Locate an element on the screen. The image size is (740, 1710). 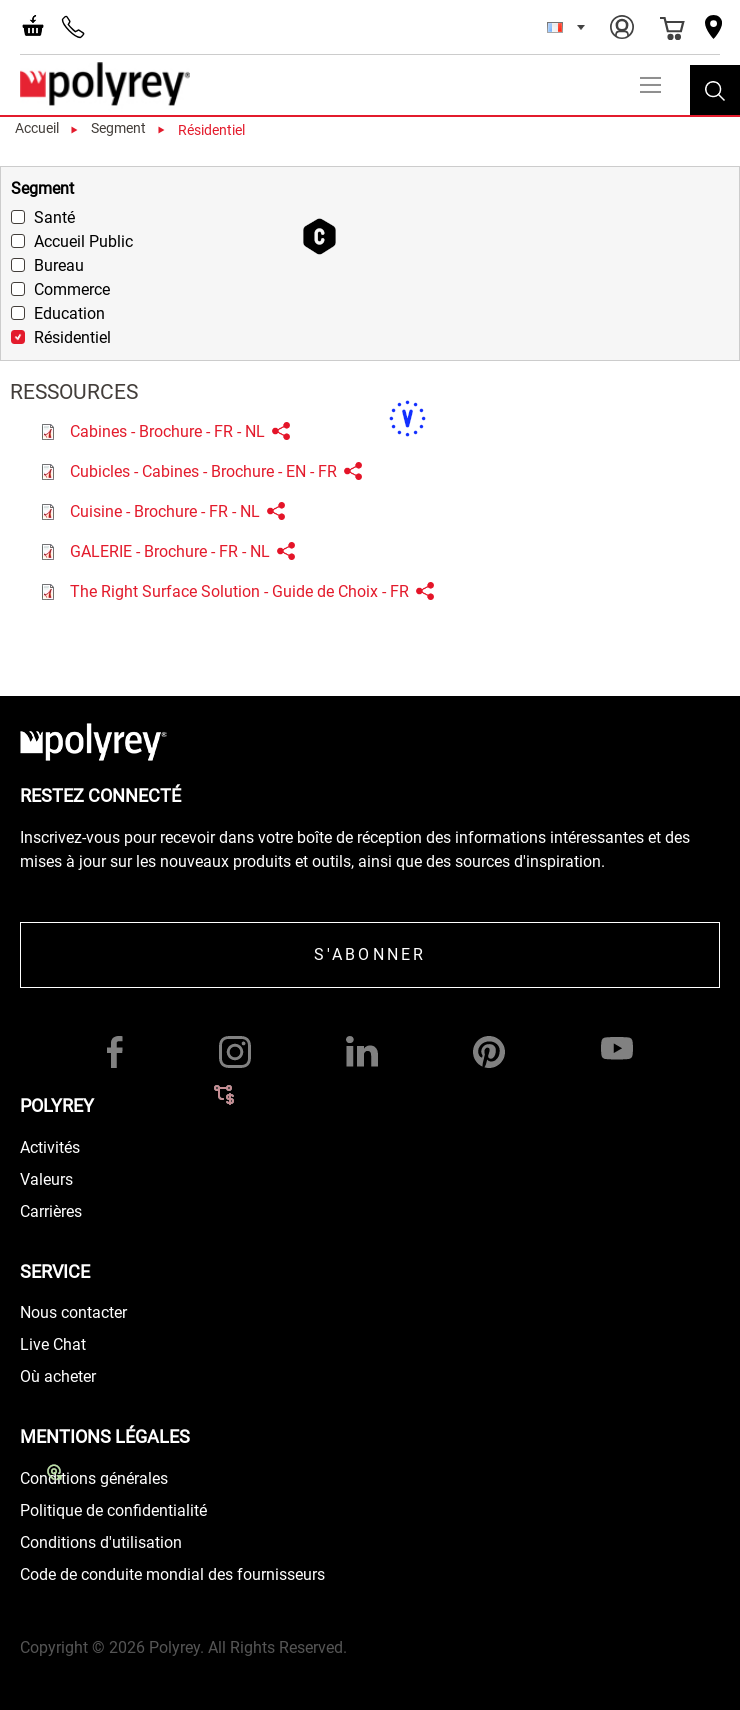
share a location with others is located at coordinates (54, 1472).